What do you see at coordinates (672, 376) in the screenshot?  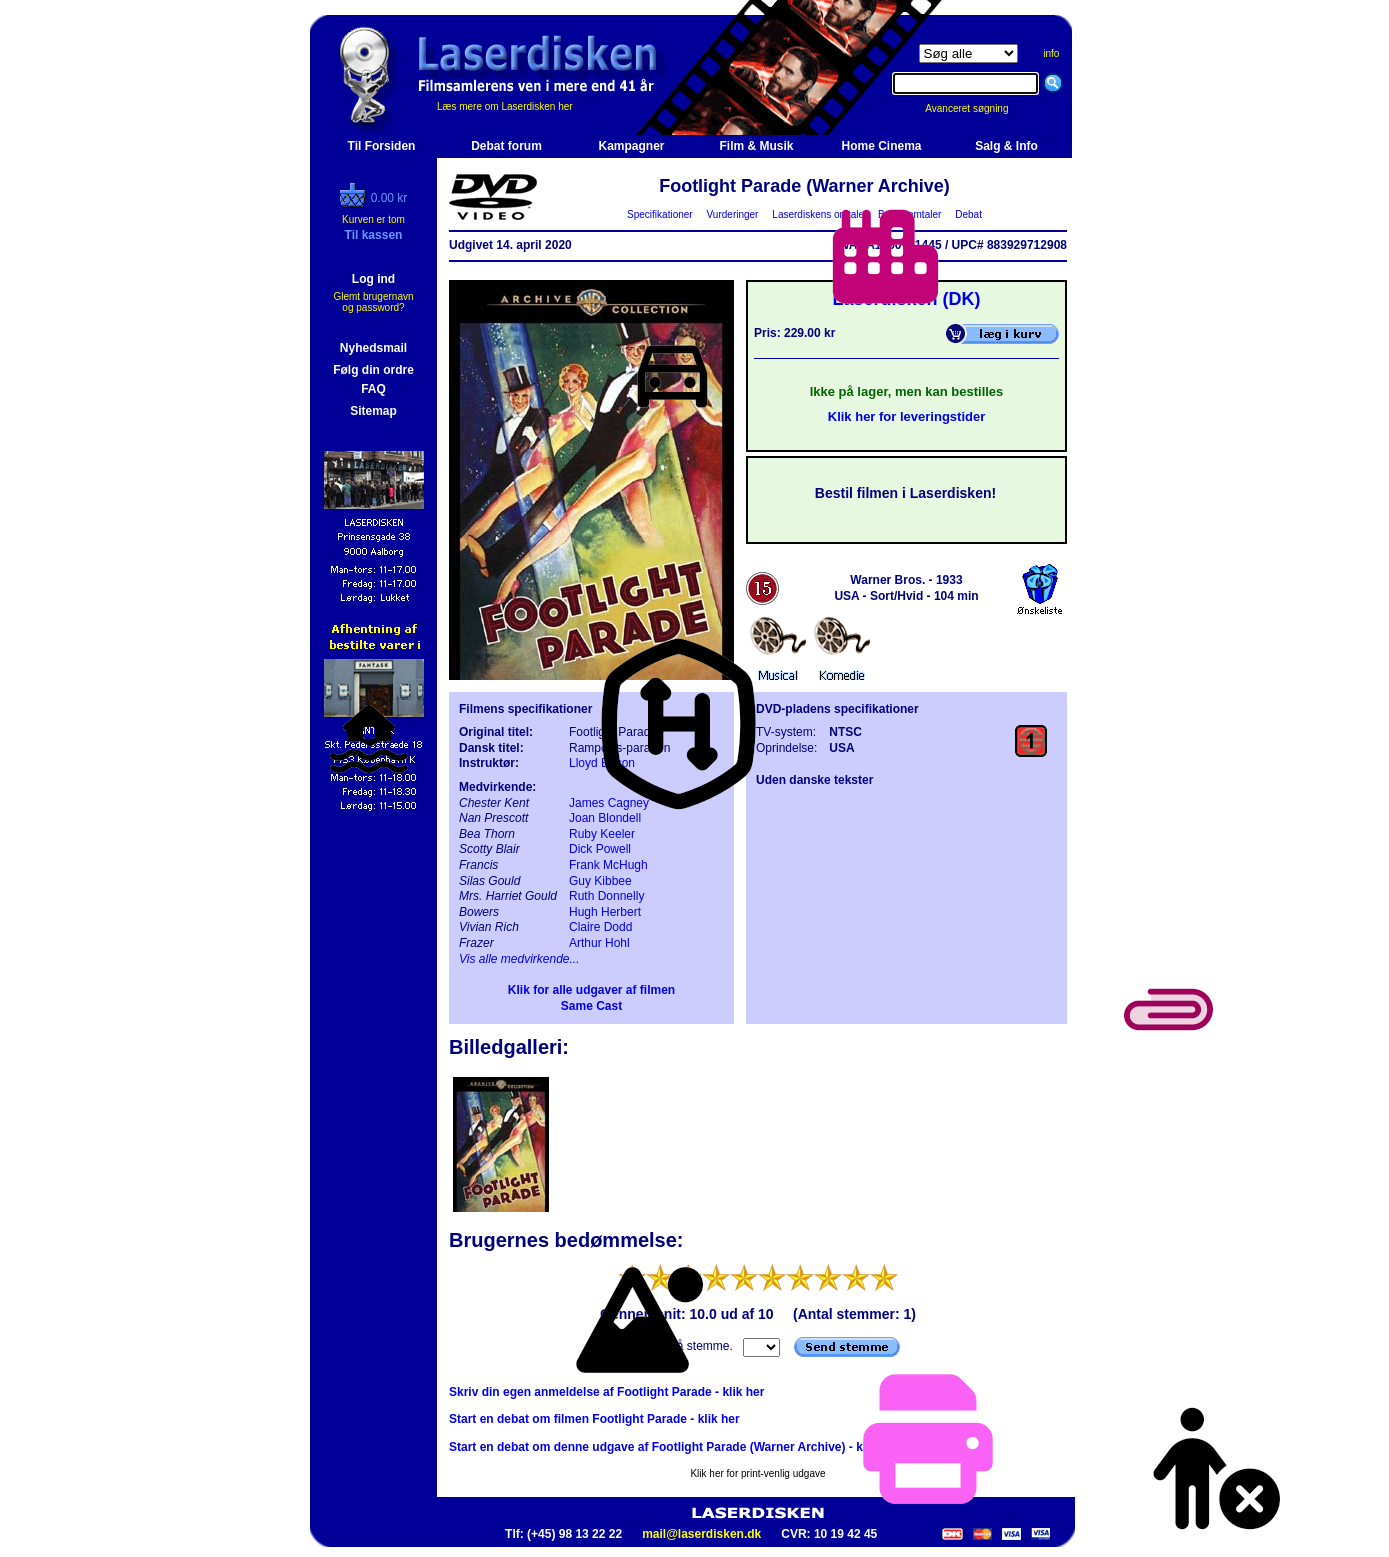 I see `indicates it's time to leave for your destination` at bounding box center [672, 376].